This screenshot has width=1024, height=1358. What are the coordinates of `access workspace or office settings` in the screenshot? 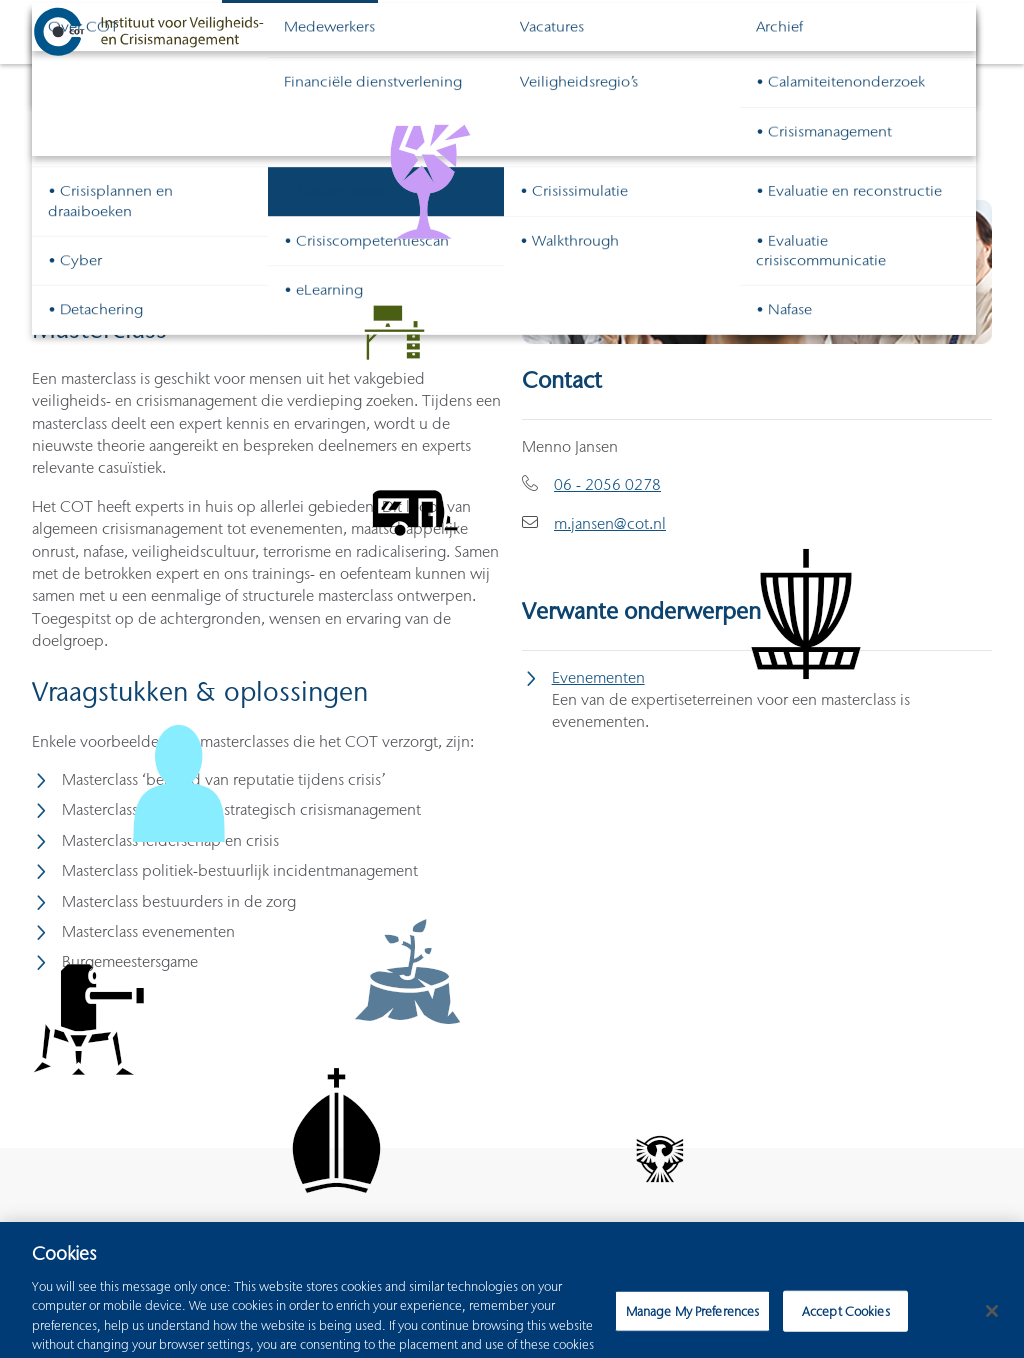 It's located at (394, 326).